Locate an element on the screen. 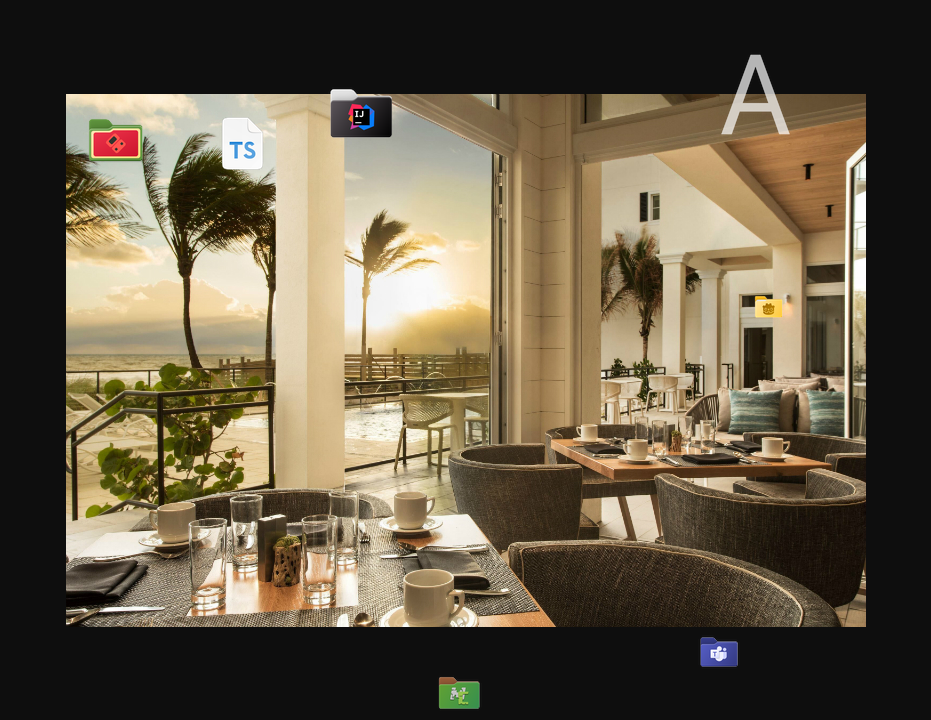 The image size is (931, 720). open mcreator project files folder is located at coordinates (459, 694).